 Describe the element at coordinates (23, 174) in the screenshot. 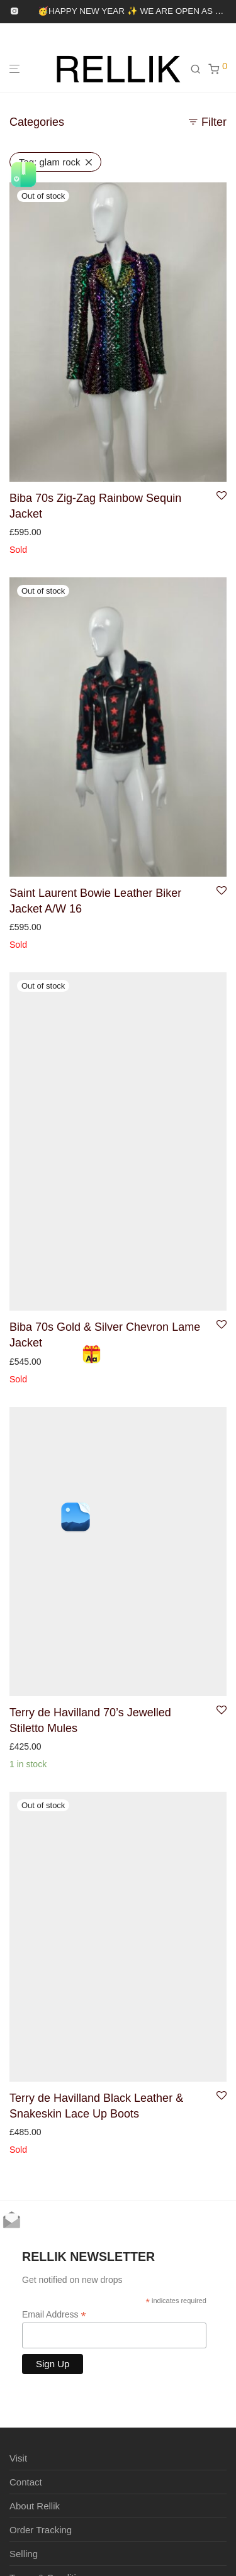

I see `open yast software group manager` at that location.